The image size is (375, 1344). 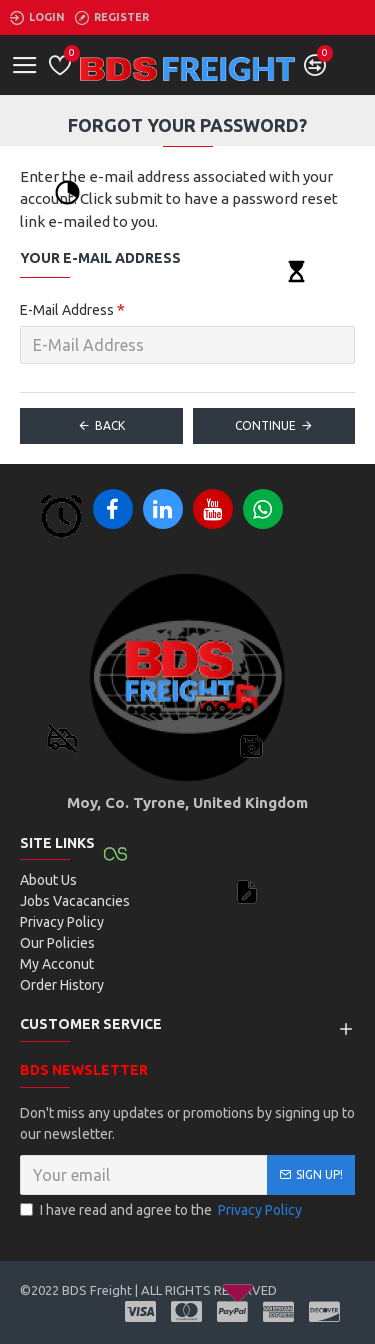 What do you see at coordinates (67, 192) in the screenshot?
I see `indicates 33% progress or completion` at bounding box center [67, 192].